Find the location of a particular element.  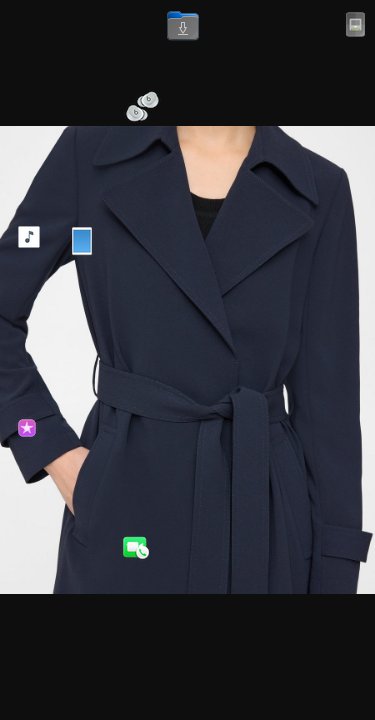

connected ipad pro device is located at coordinates (82, 241).